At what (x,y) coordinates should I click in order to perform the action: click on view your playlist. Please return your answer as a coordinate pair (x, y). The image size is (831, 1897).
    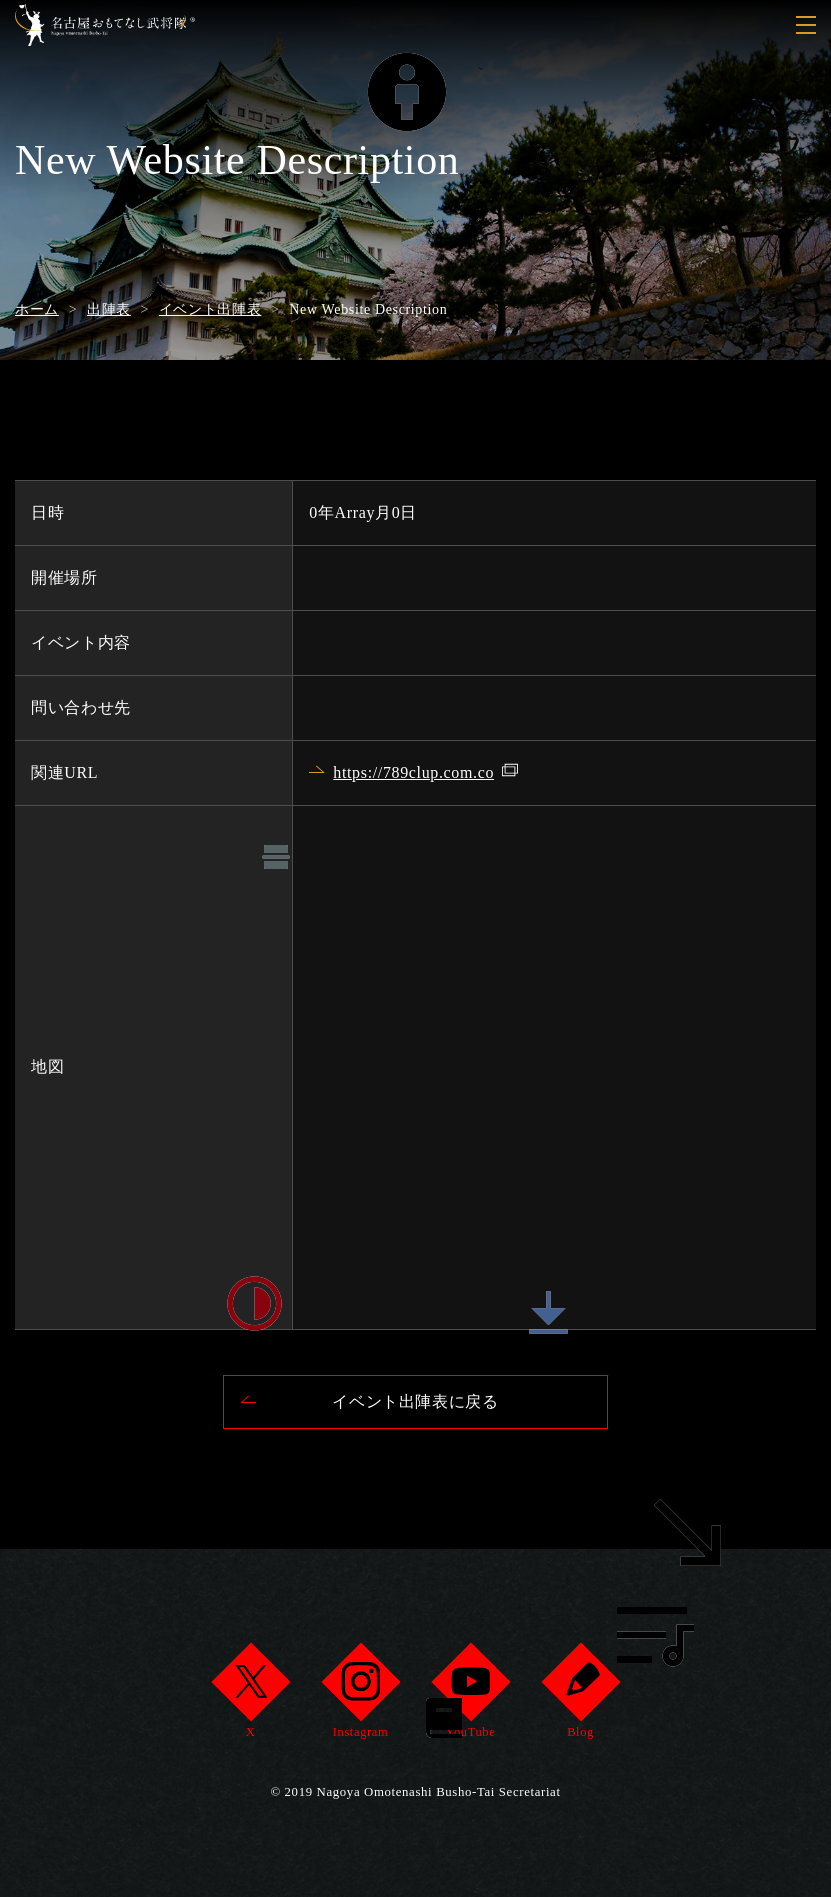
    Looking at the image, I should click on (652, 1635).